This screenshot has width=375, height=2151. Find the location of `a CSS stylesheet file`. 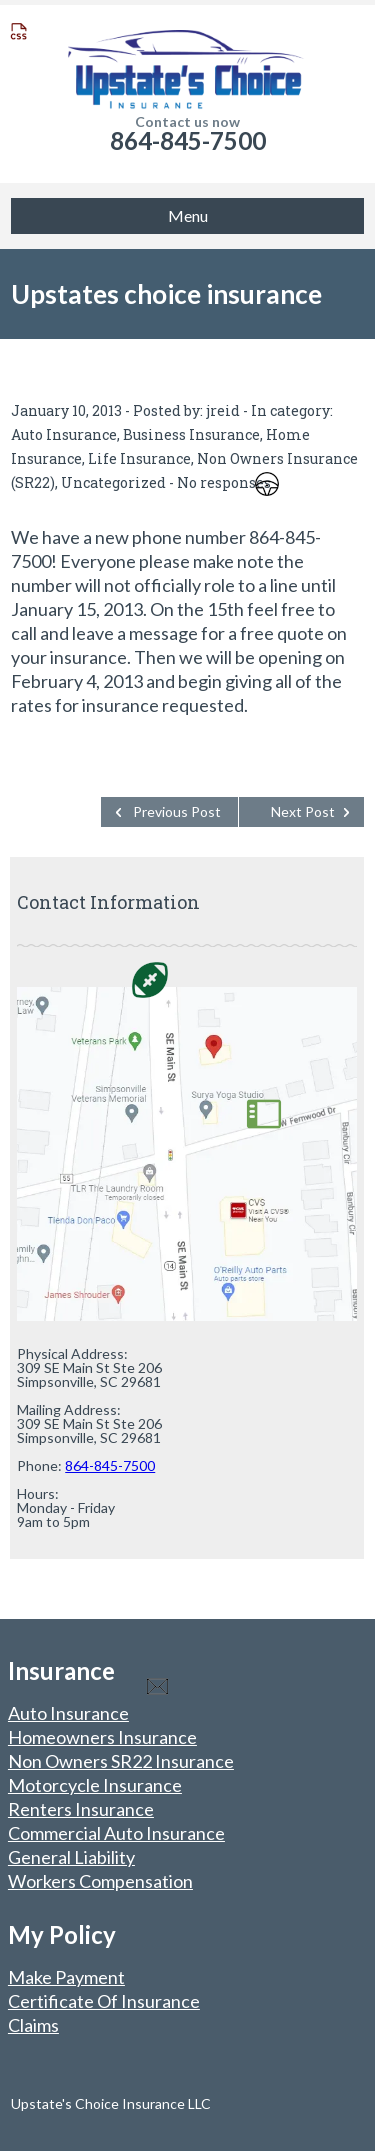

a CSS stylesheet file is located at coordinates (19, 32).